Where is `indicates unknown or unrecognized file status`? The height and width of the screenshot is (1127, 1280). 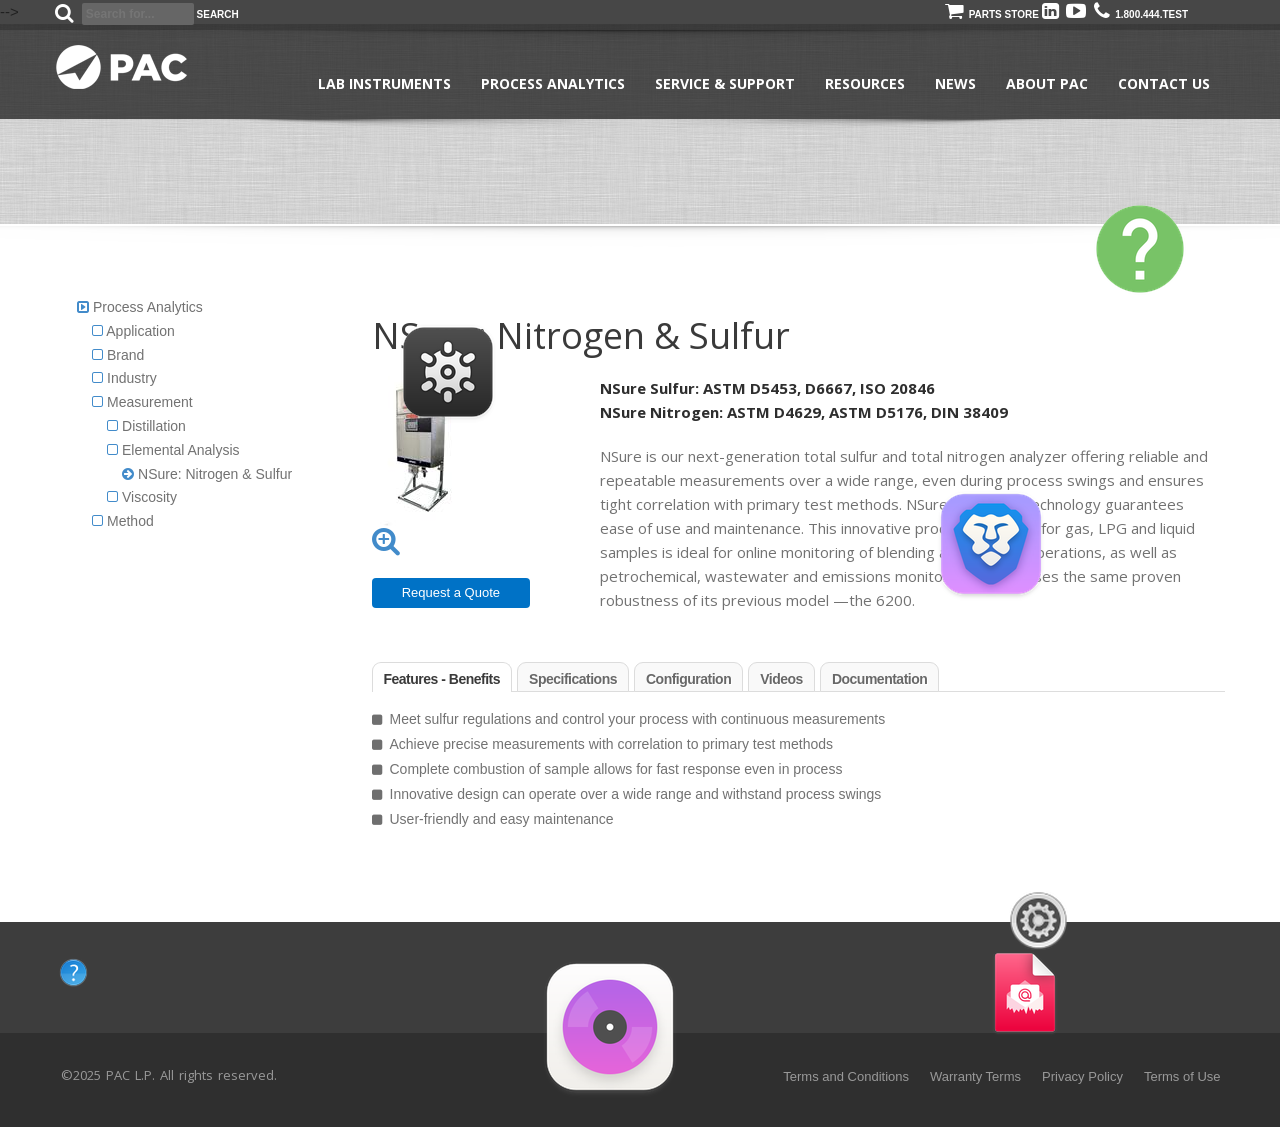 indicates unknown or unrecognized file status is located at coordinates (1140, 249).